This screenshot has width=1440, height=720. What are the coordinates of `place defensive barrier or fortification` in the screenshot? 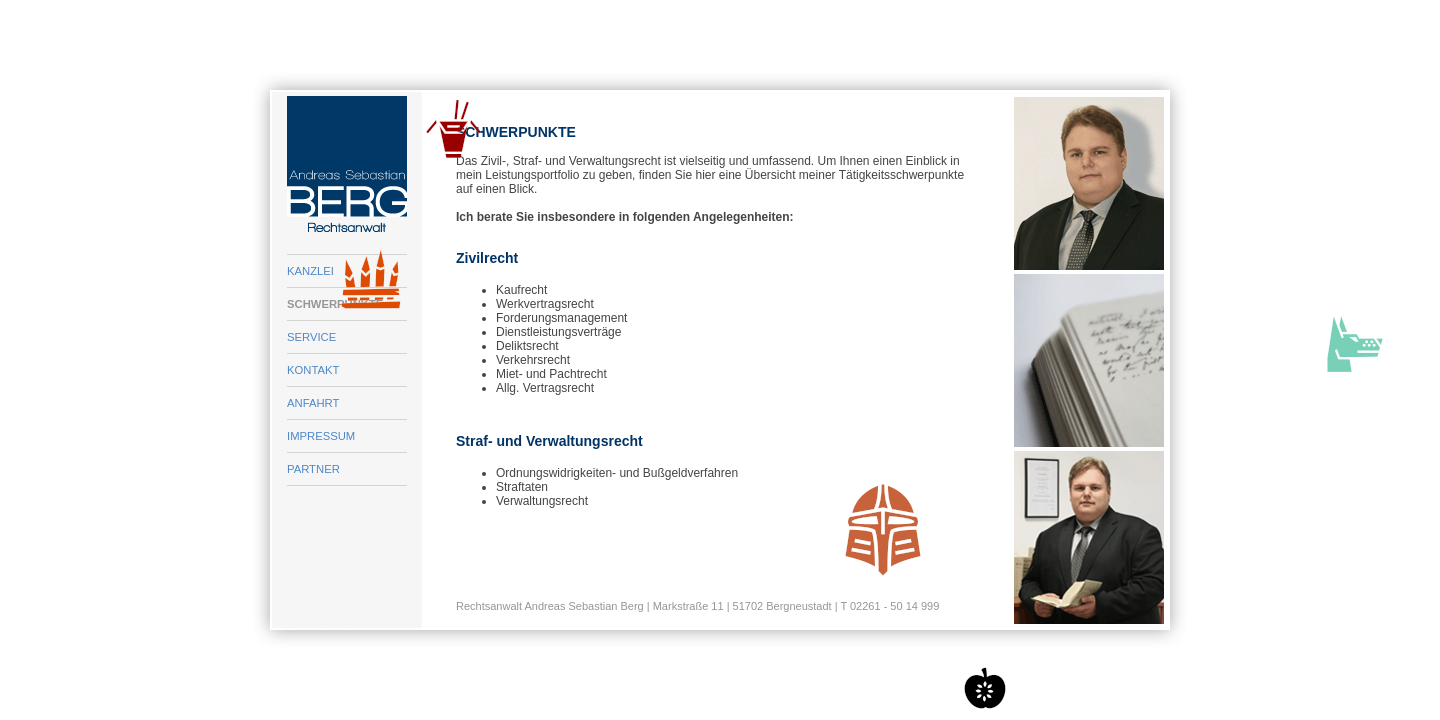 It's located at (371, 279).